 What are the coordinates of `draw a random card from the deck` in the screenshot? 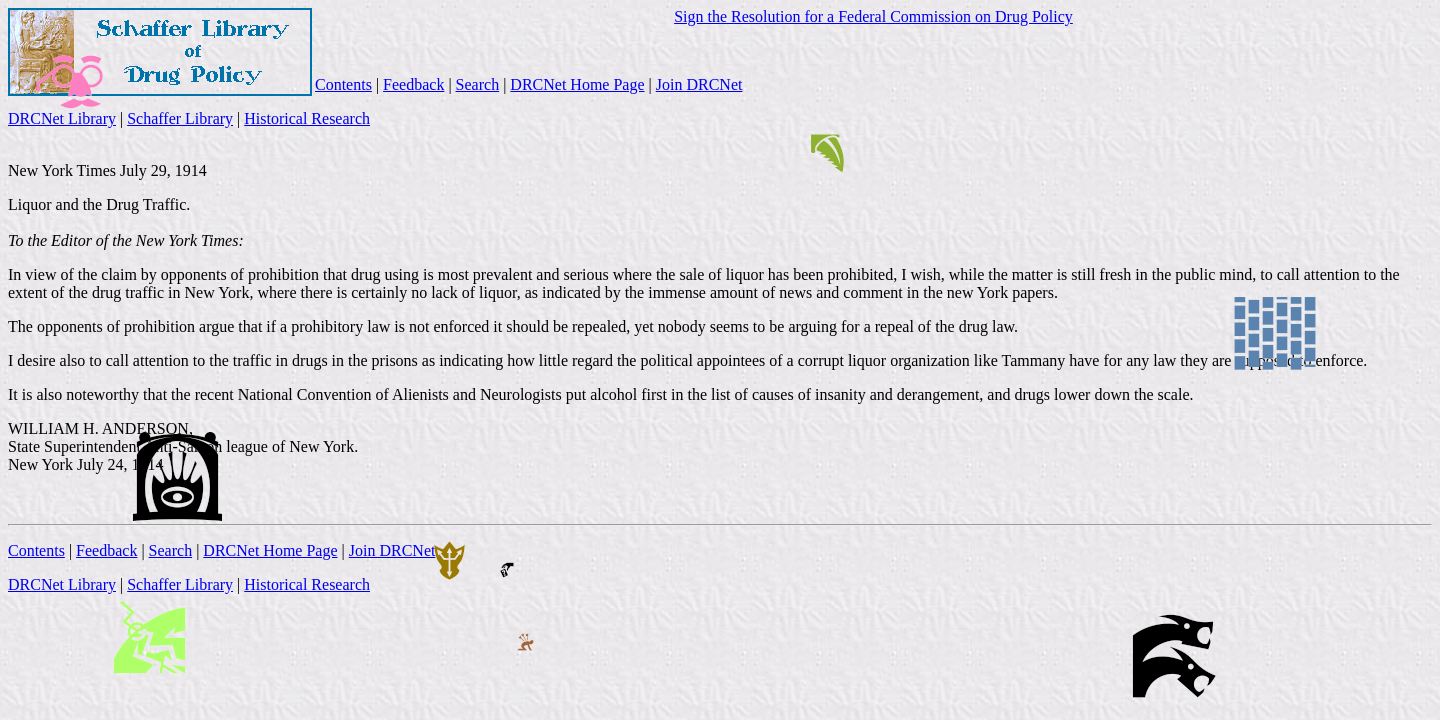 It's located at (507, 570).